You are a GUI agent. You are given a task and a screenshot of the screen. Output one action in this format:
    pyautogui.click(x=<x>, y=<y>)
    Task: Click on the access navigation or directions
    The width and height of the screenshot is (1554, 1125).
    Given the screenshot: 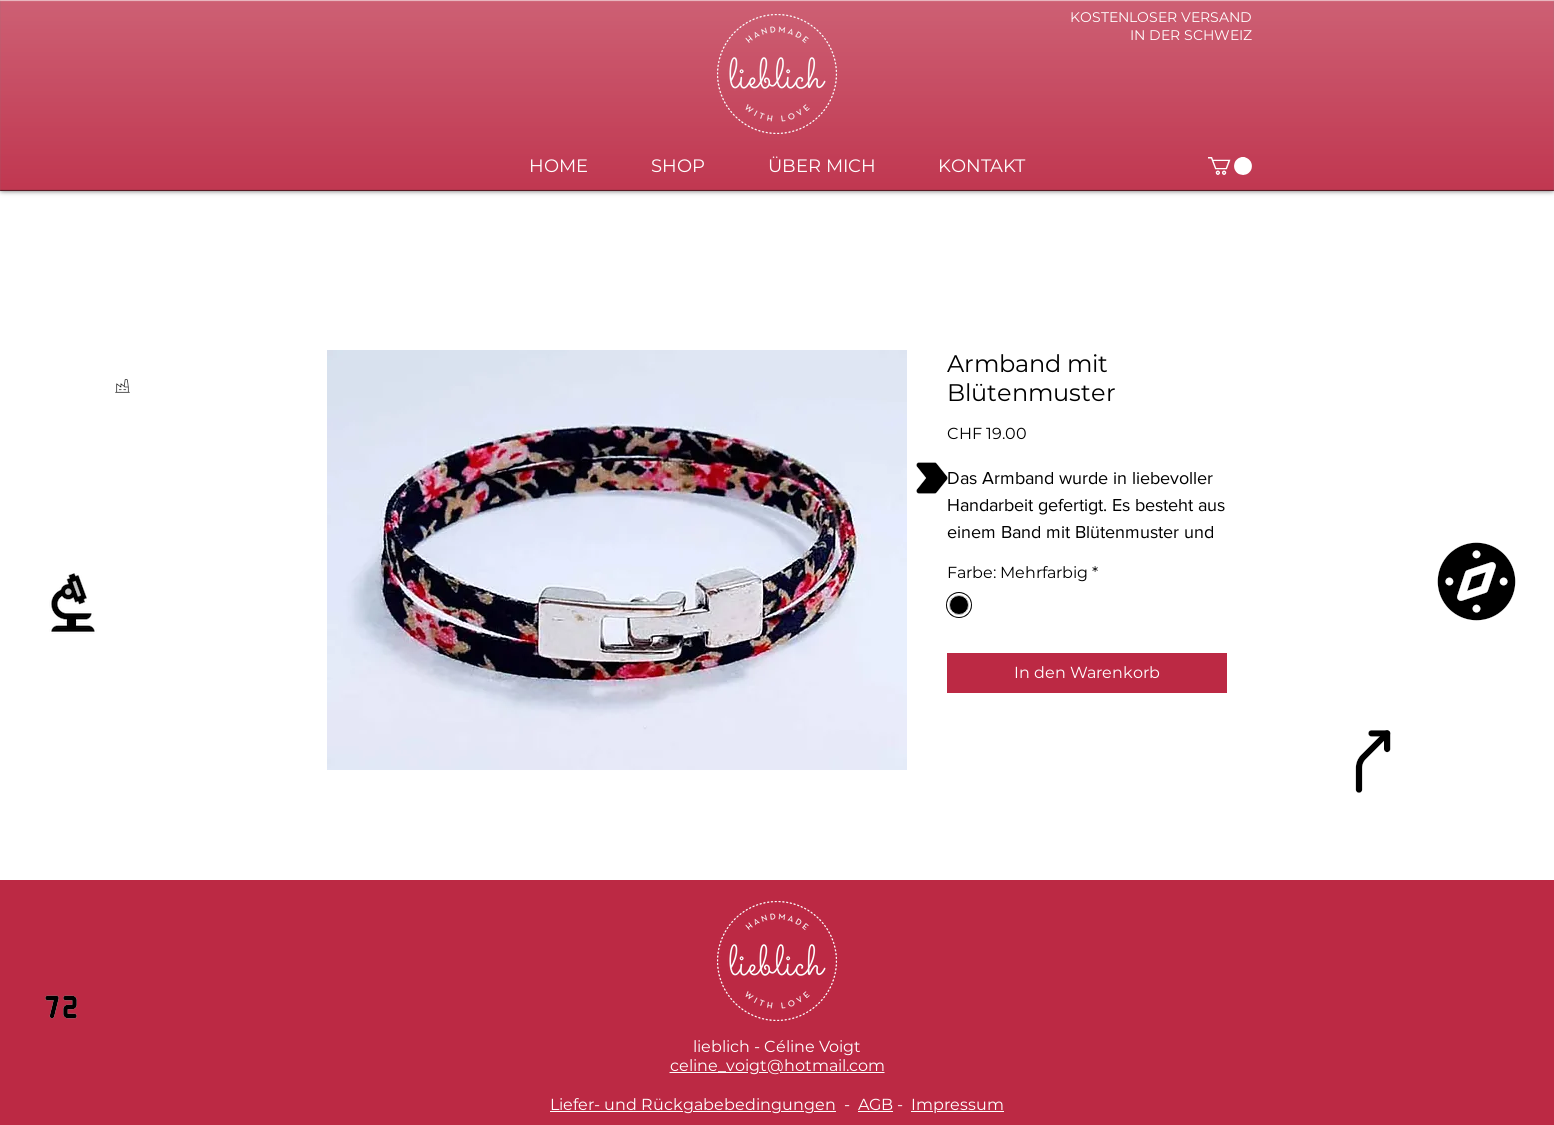 What is the action you would take?
    pyautogui.click(x=1476, y=581)
    